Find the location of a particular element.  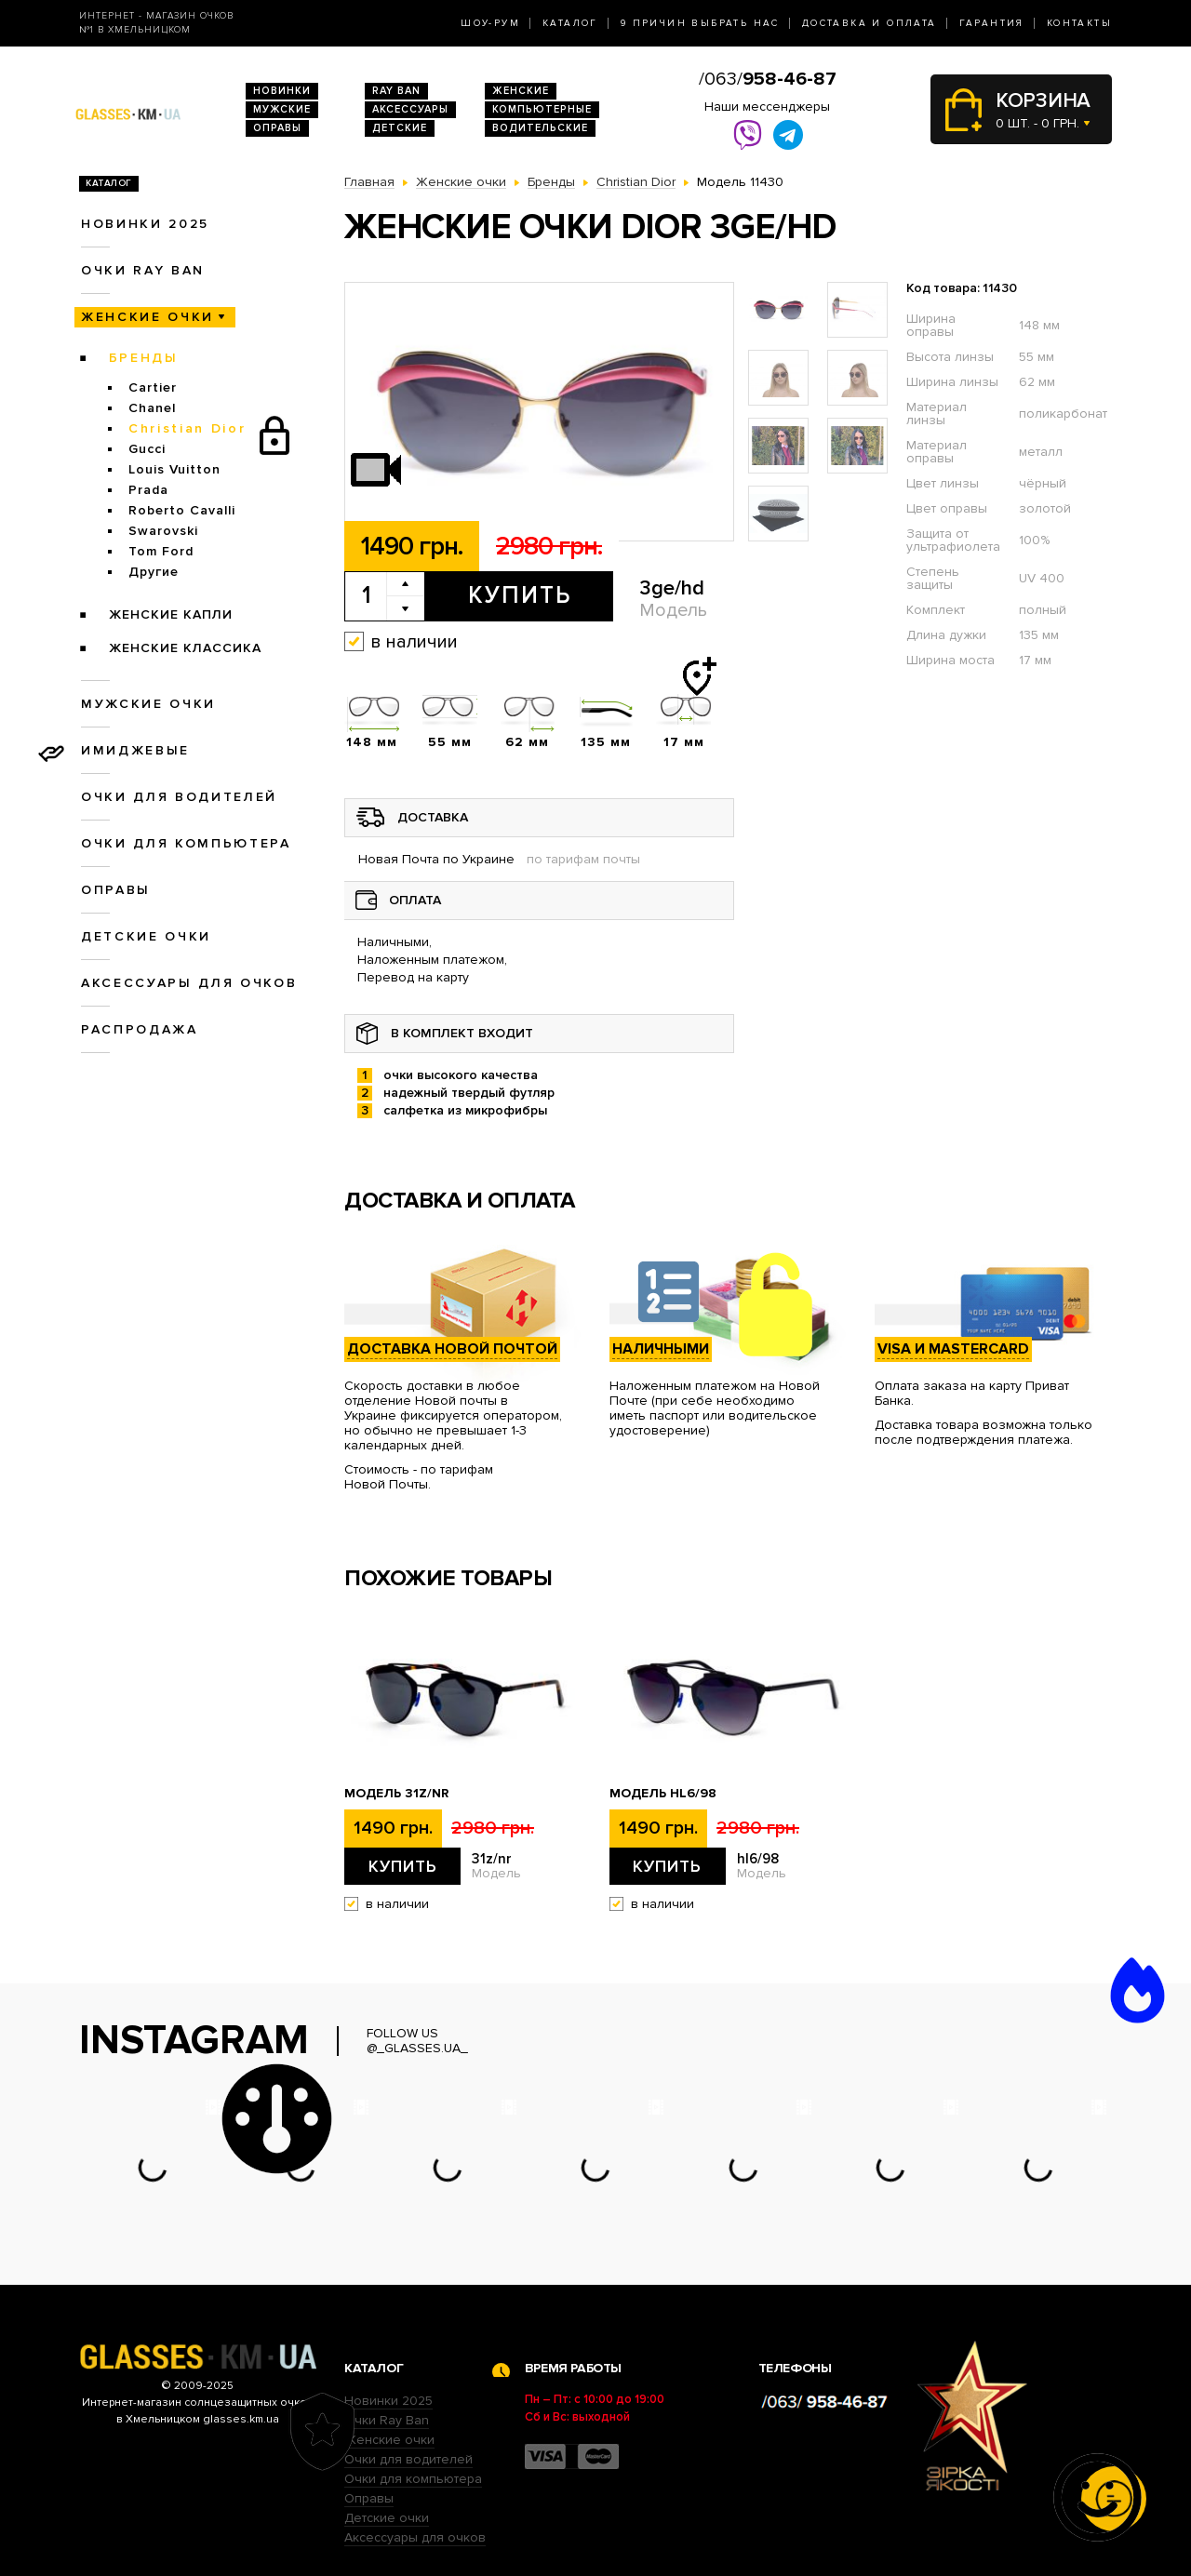

indicates trending or popular content is located at coordinates (1137, 1992).